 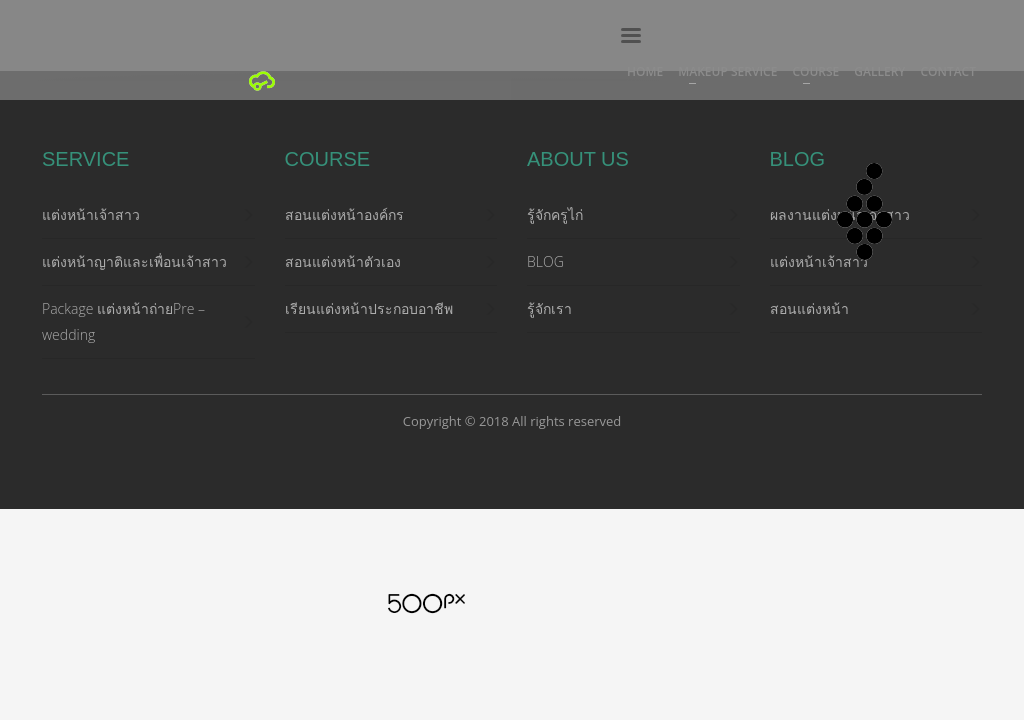 What do you see at coordinates (426, 603) in the screenshot?
I see `open the 500px photography platform` at bounding box center [426, 603].